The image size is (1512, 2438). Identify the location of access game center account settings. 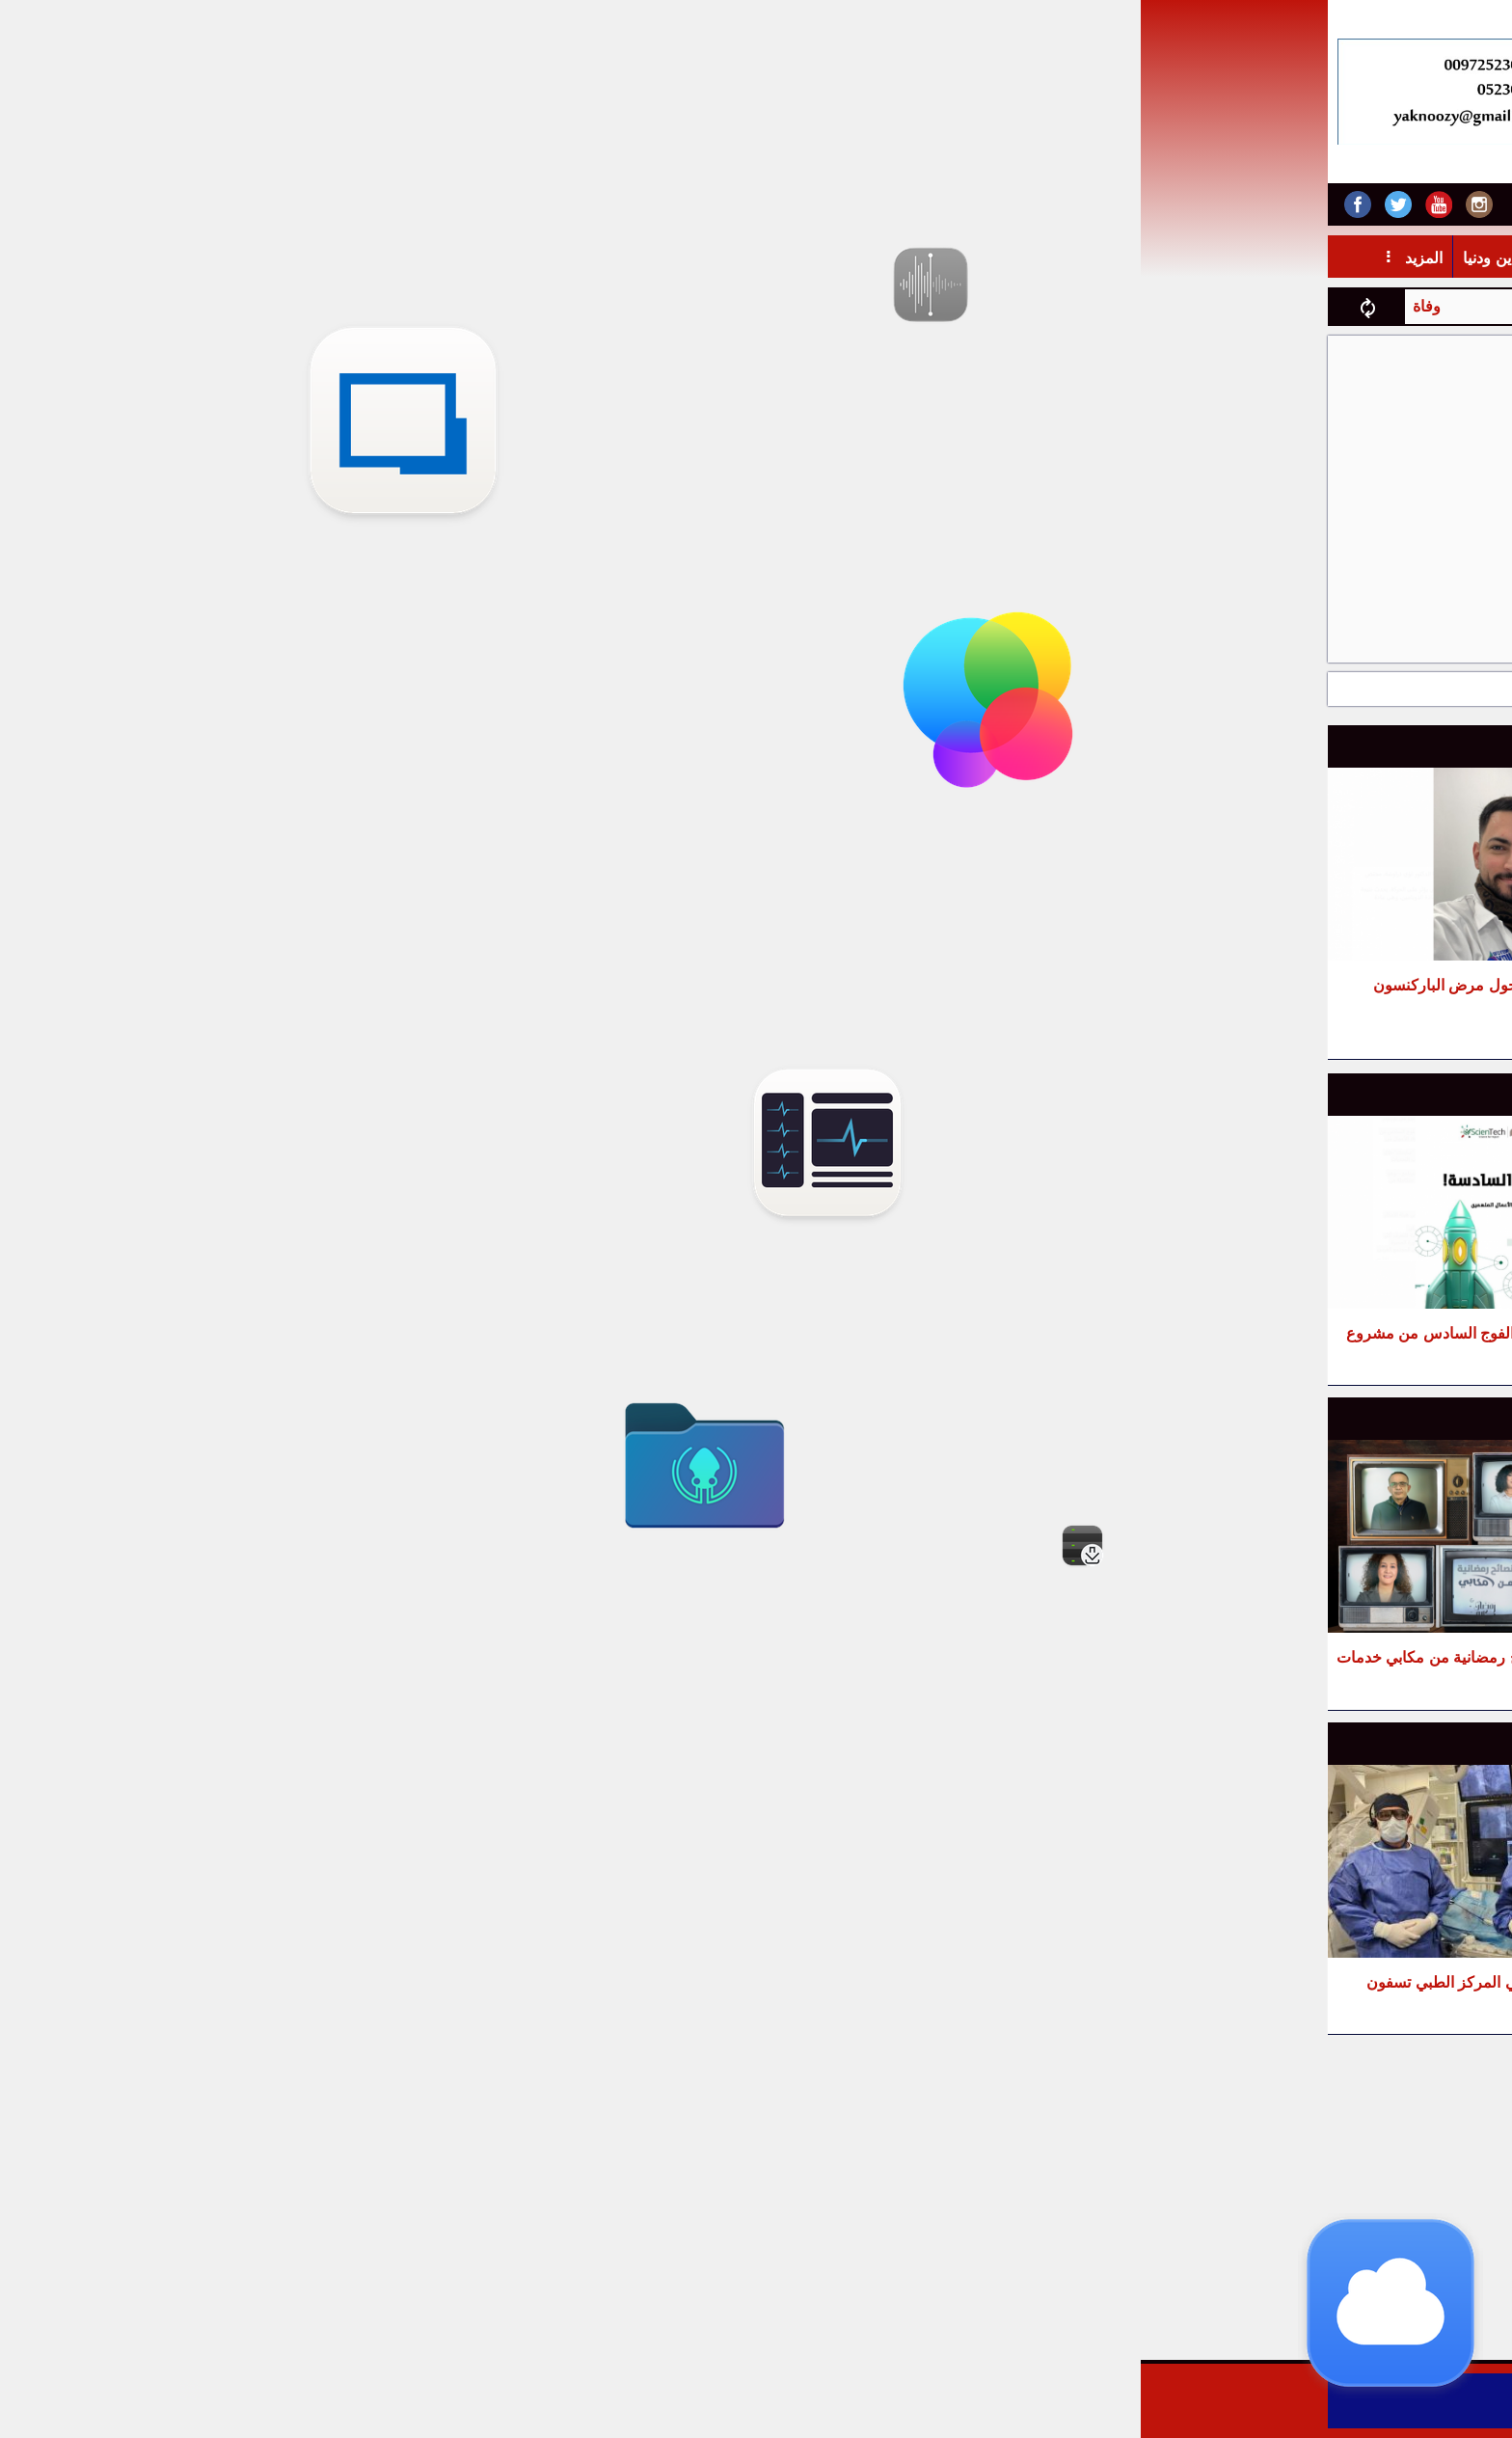
(987, 699).